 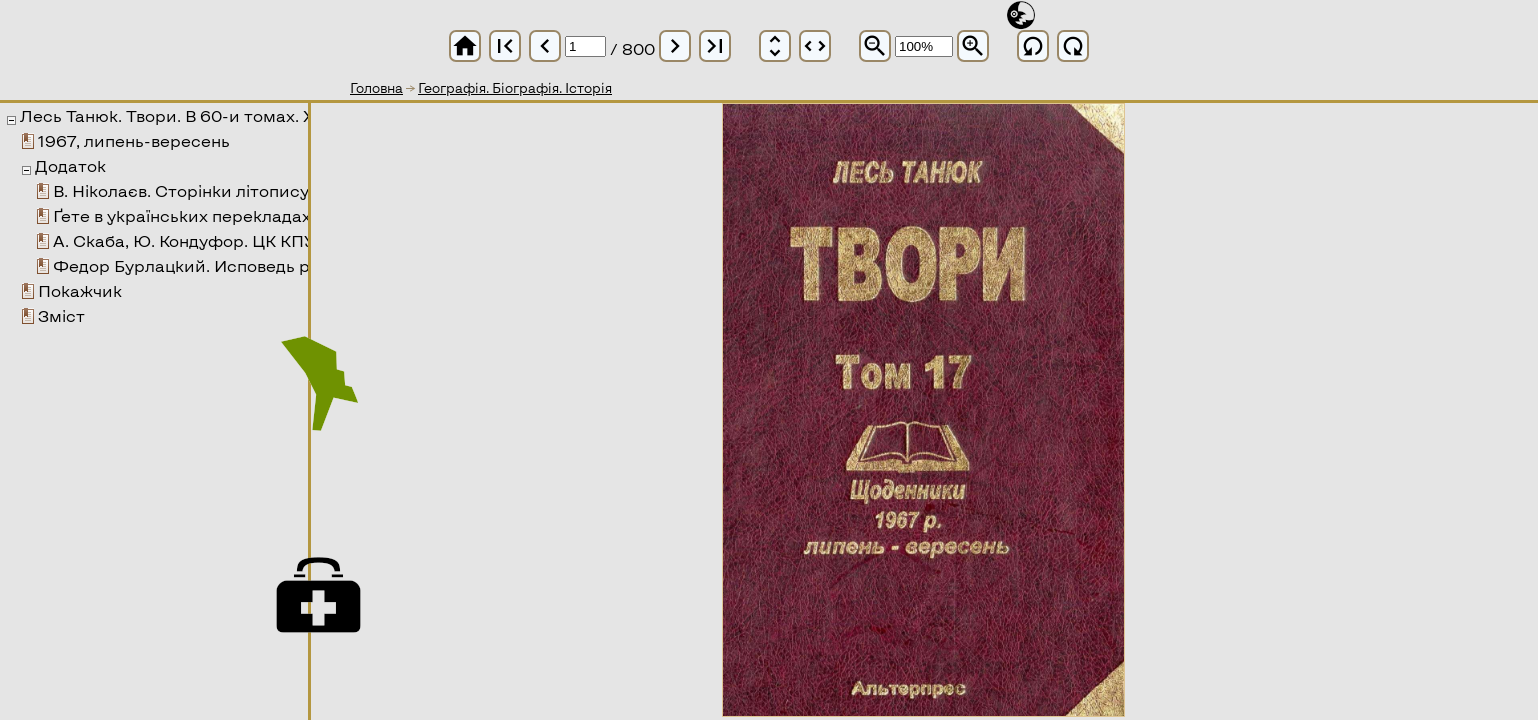 What do you see at coordinates (319, 383) in the screenshot?
I see `select moldova as your country or region` at bounding box center [319, 383].